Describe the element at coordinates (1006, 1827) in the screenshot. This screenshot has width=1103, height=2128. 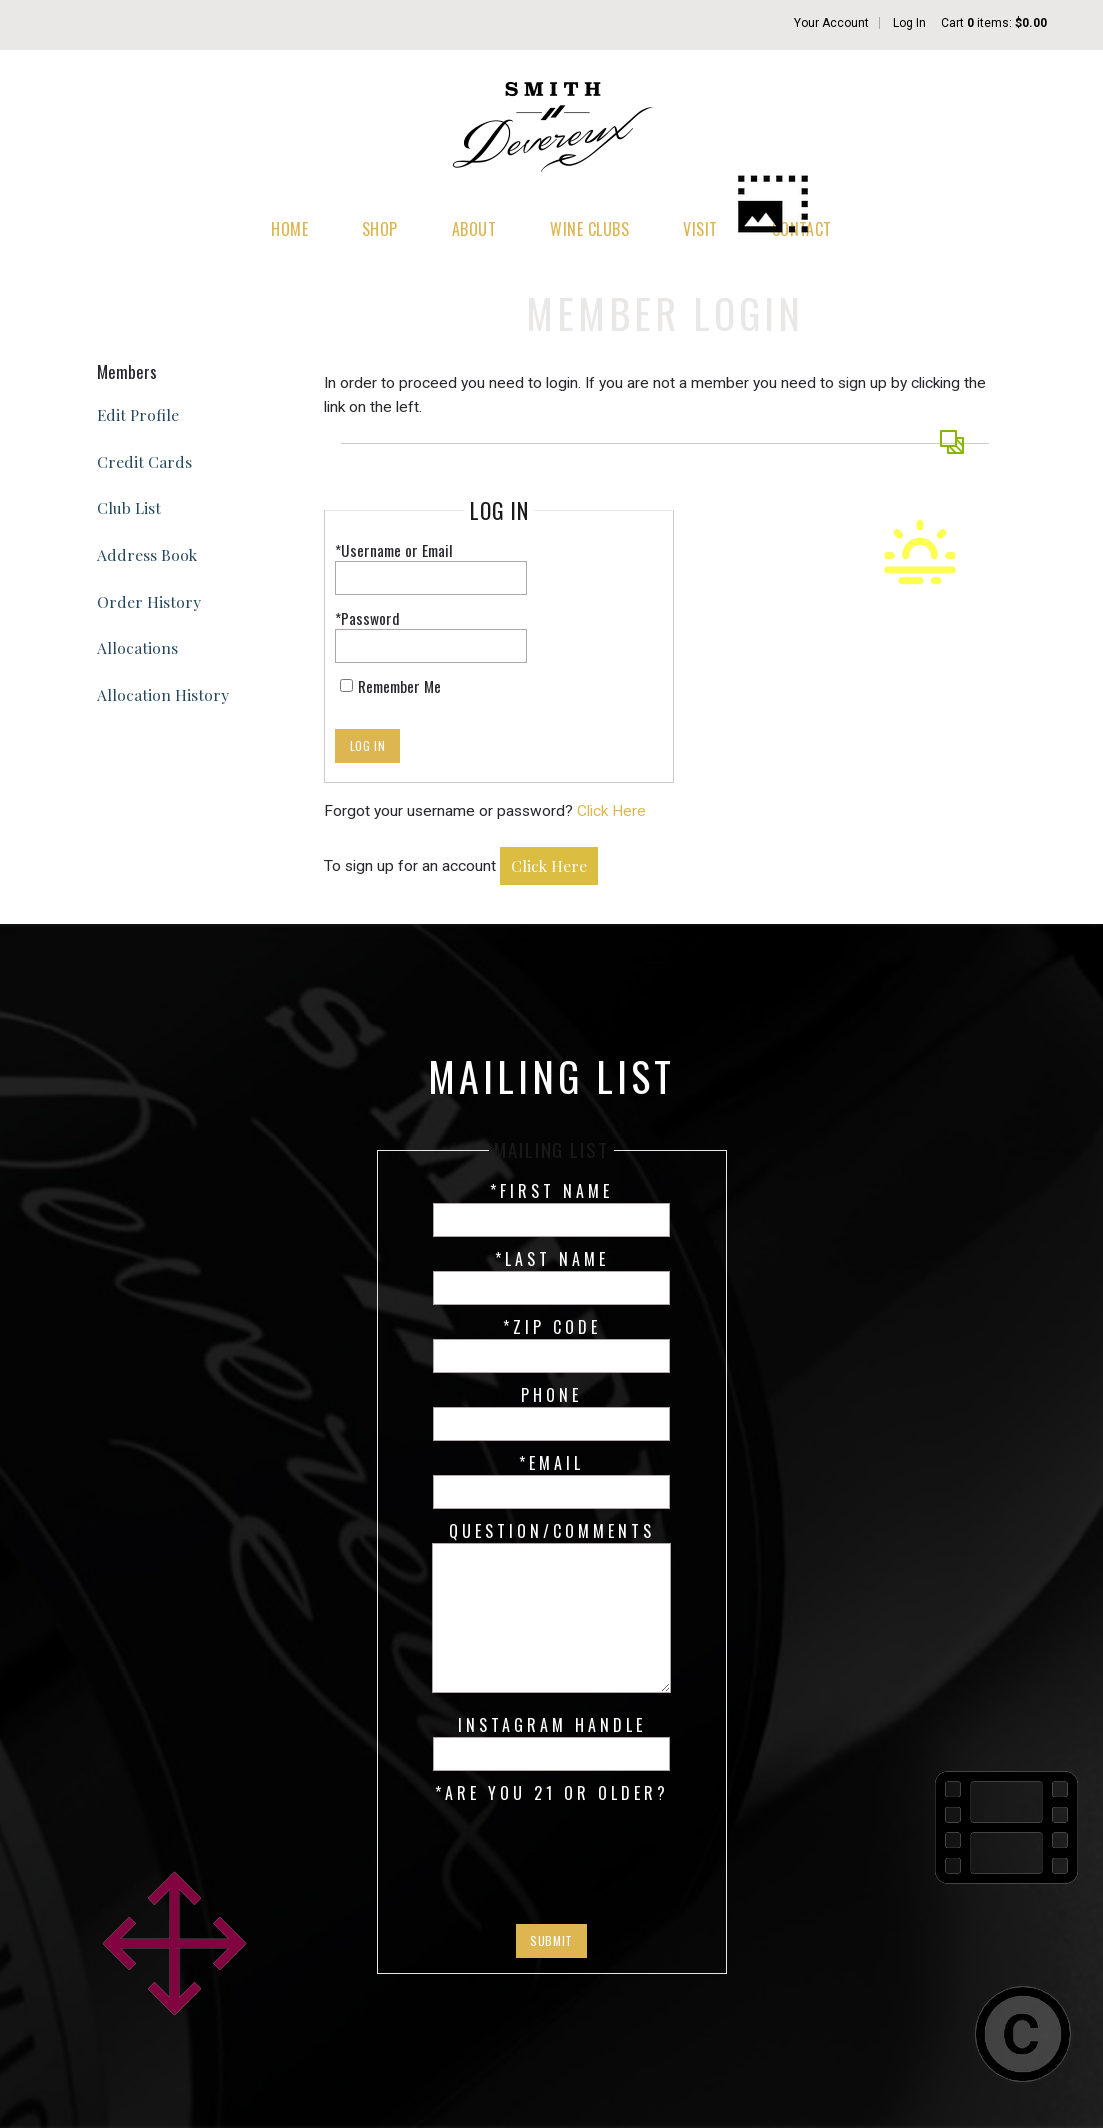
I see `view video or film content` at that location.